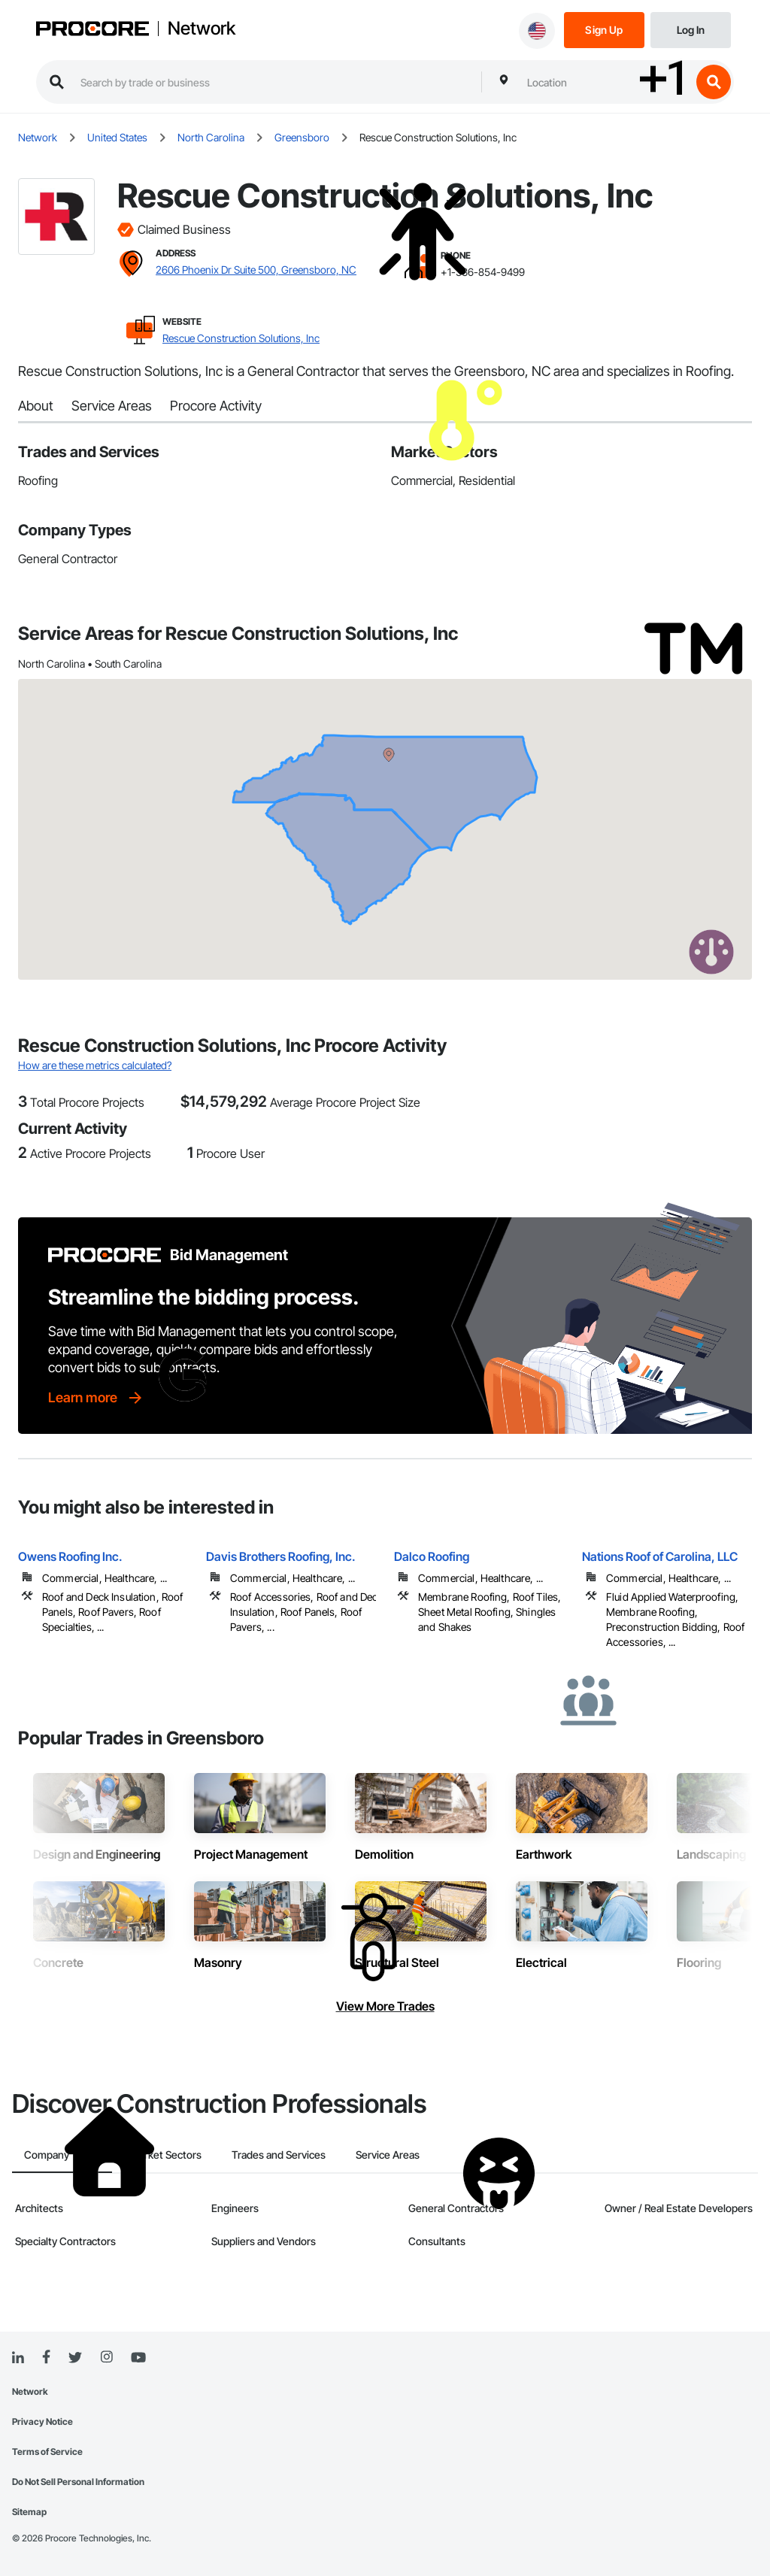  Describe the element at coordinates (711, 952) in the screenshot. I see `view performance metrics or system speed` at that location.